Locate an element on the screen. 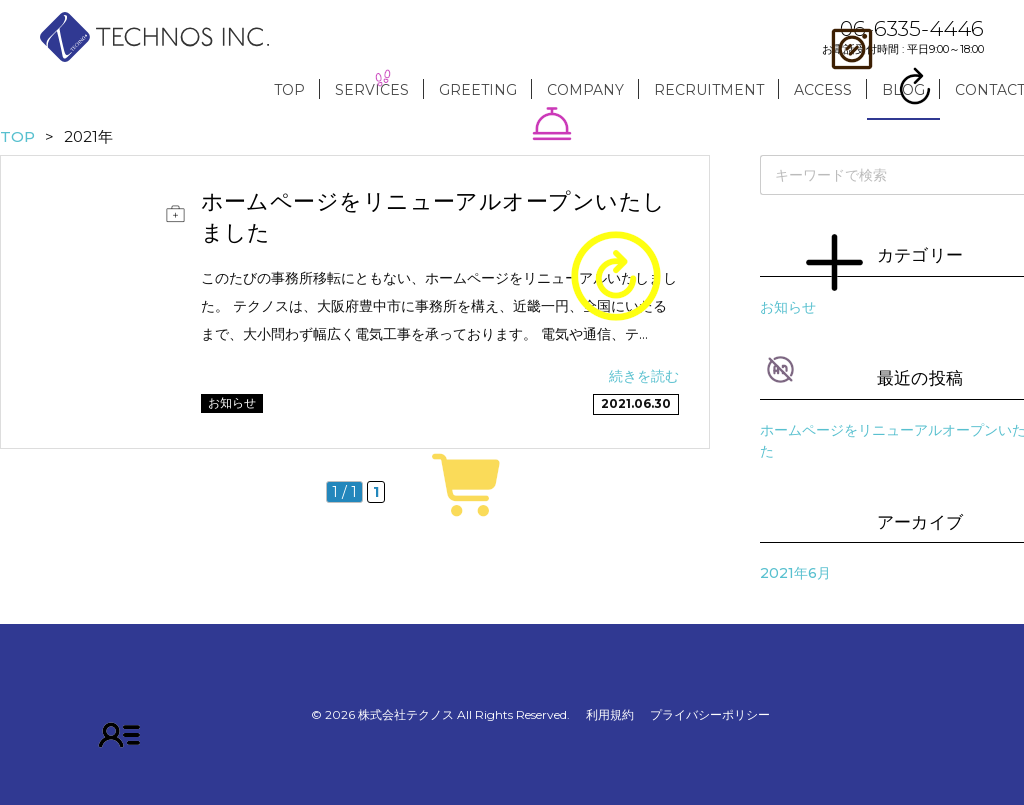 The width and height of the screenshot is (1024, 805). refresh or reload content is located at coordinates (616, 276).